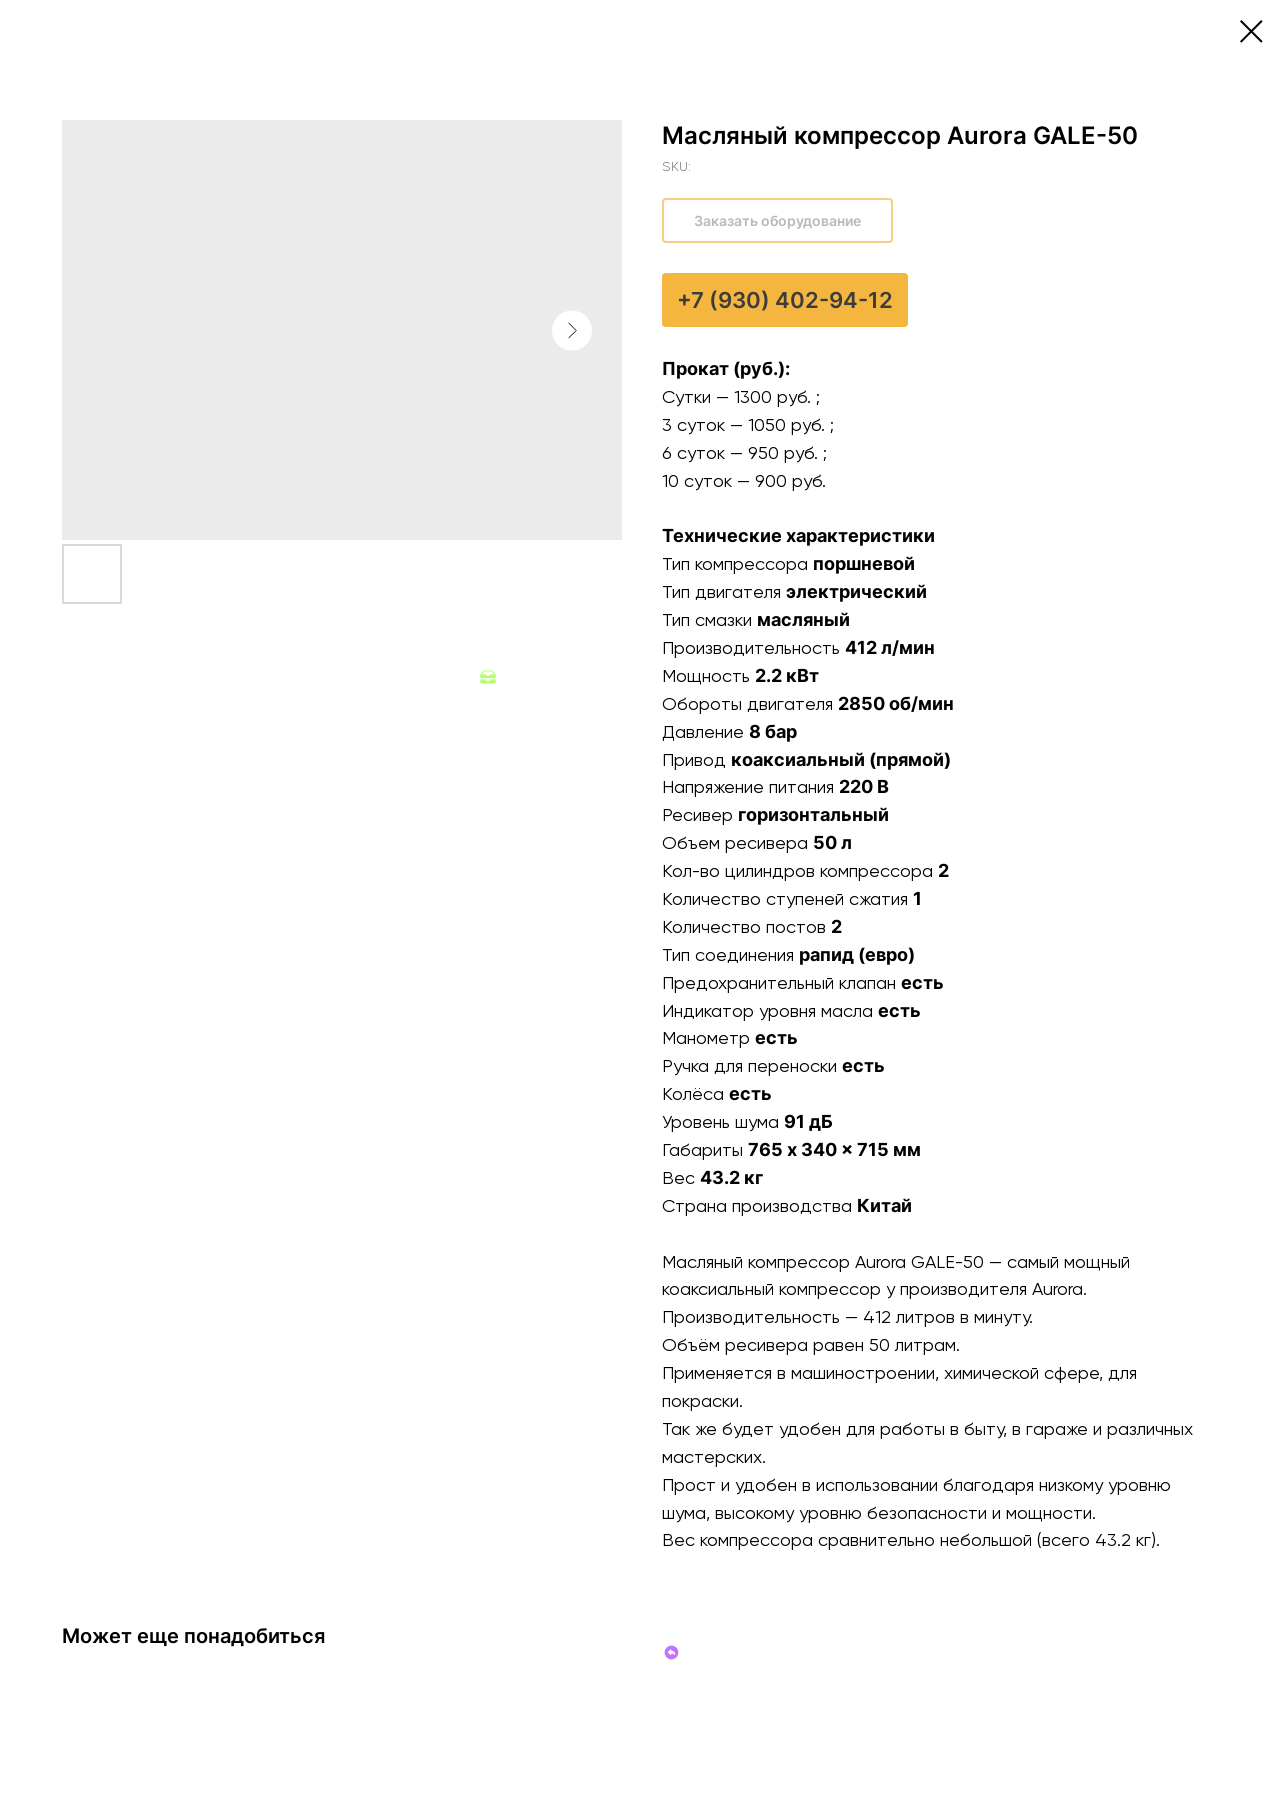 This screenshot has width=1283, height=1808. I want to click on undo the last action, so click(671, 1652).